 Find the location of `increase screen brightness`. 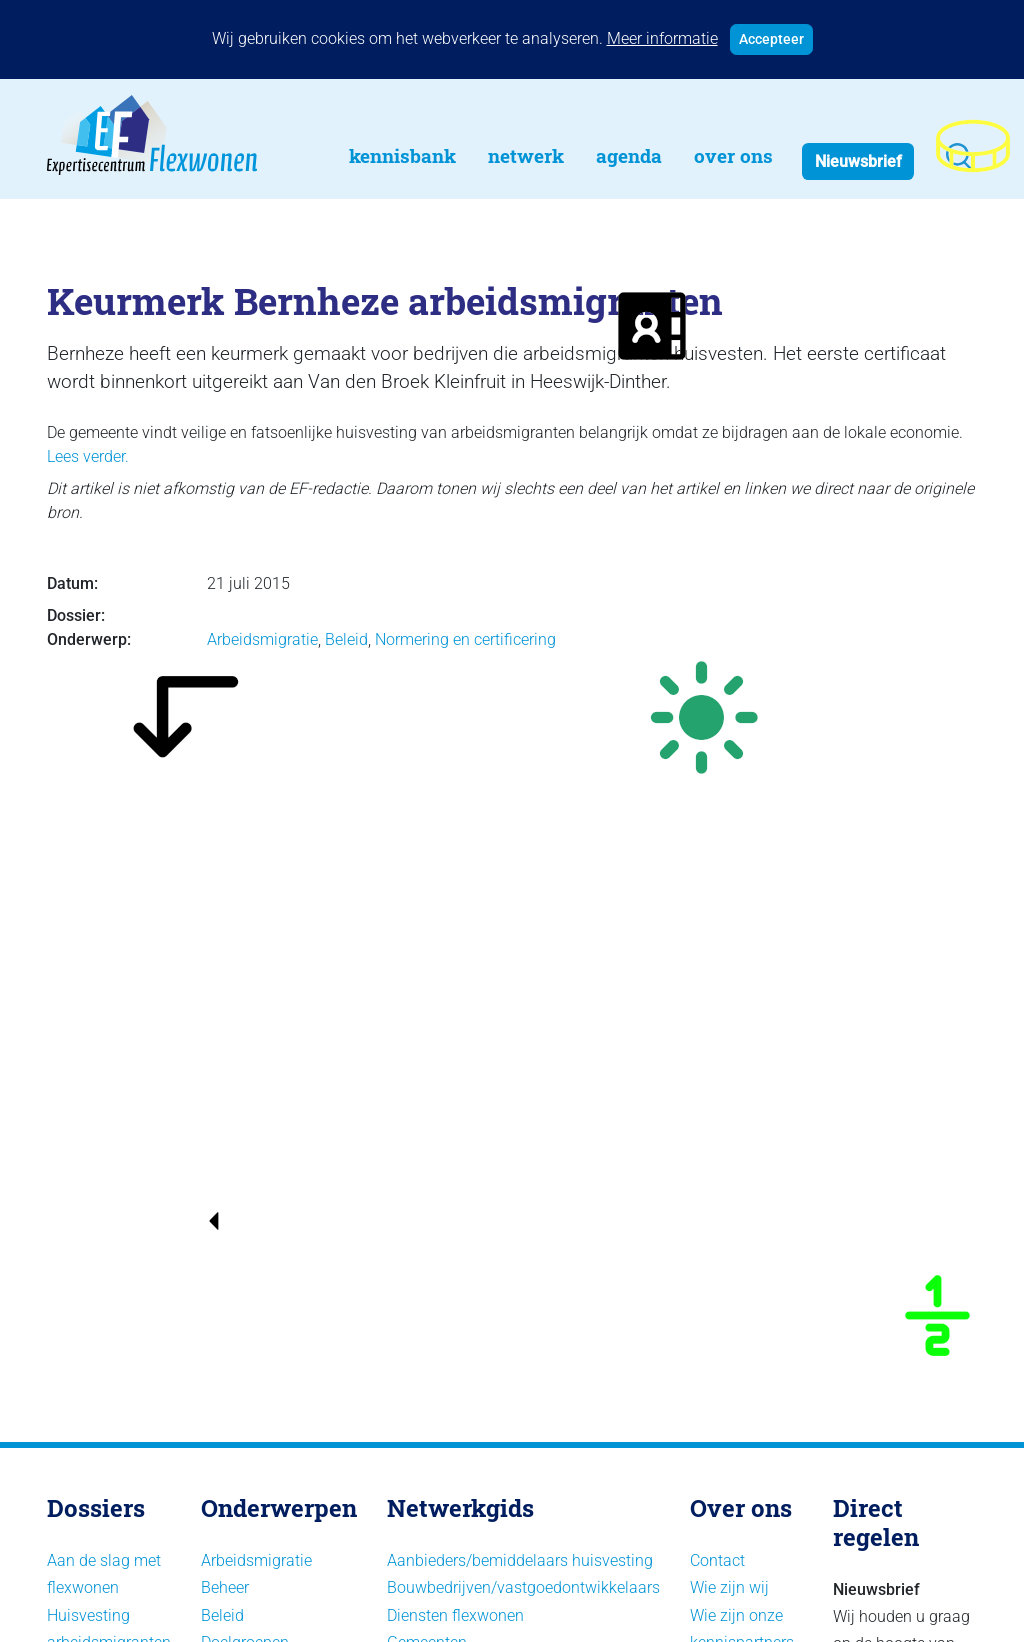

increase screen brightness is located at coordinates (701, 717).